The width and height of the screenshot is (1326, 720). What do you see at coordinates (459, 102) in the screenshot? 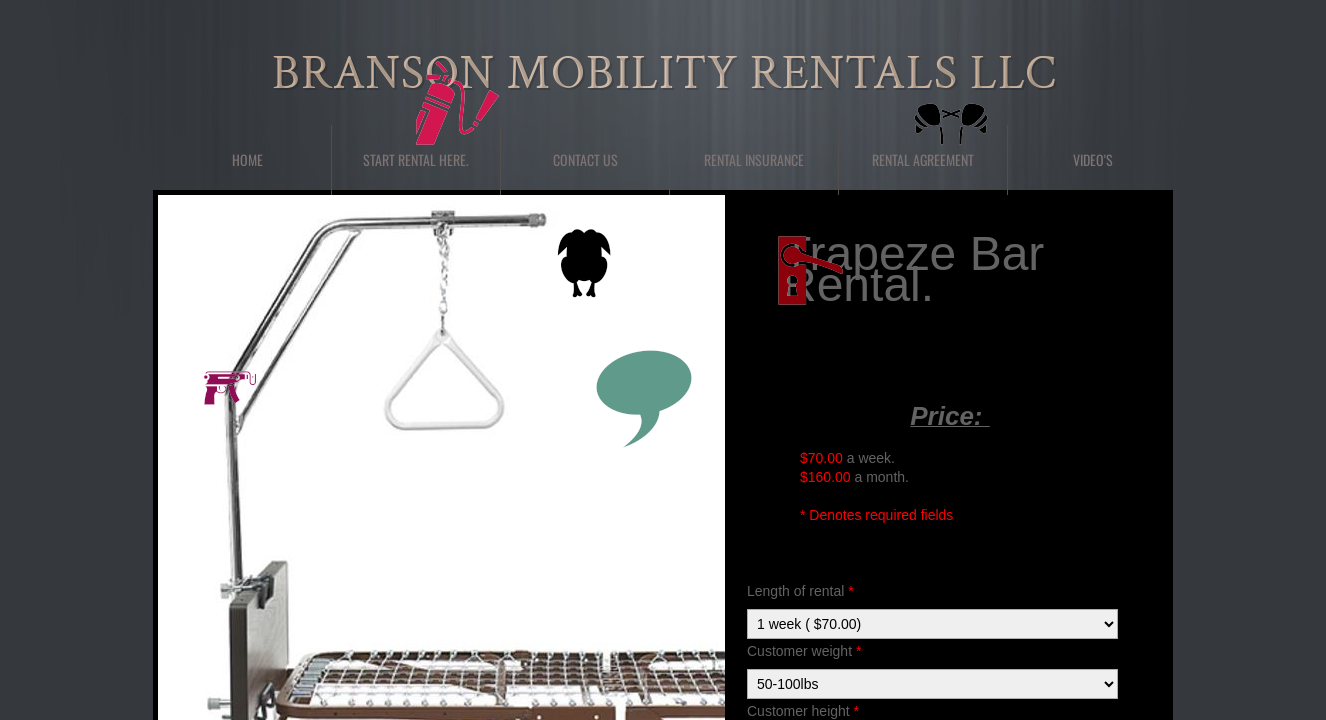
I see `access fire safety equipment or information` at bounding box center [459, 102].